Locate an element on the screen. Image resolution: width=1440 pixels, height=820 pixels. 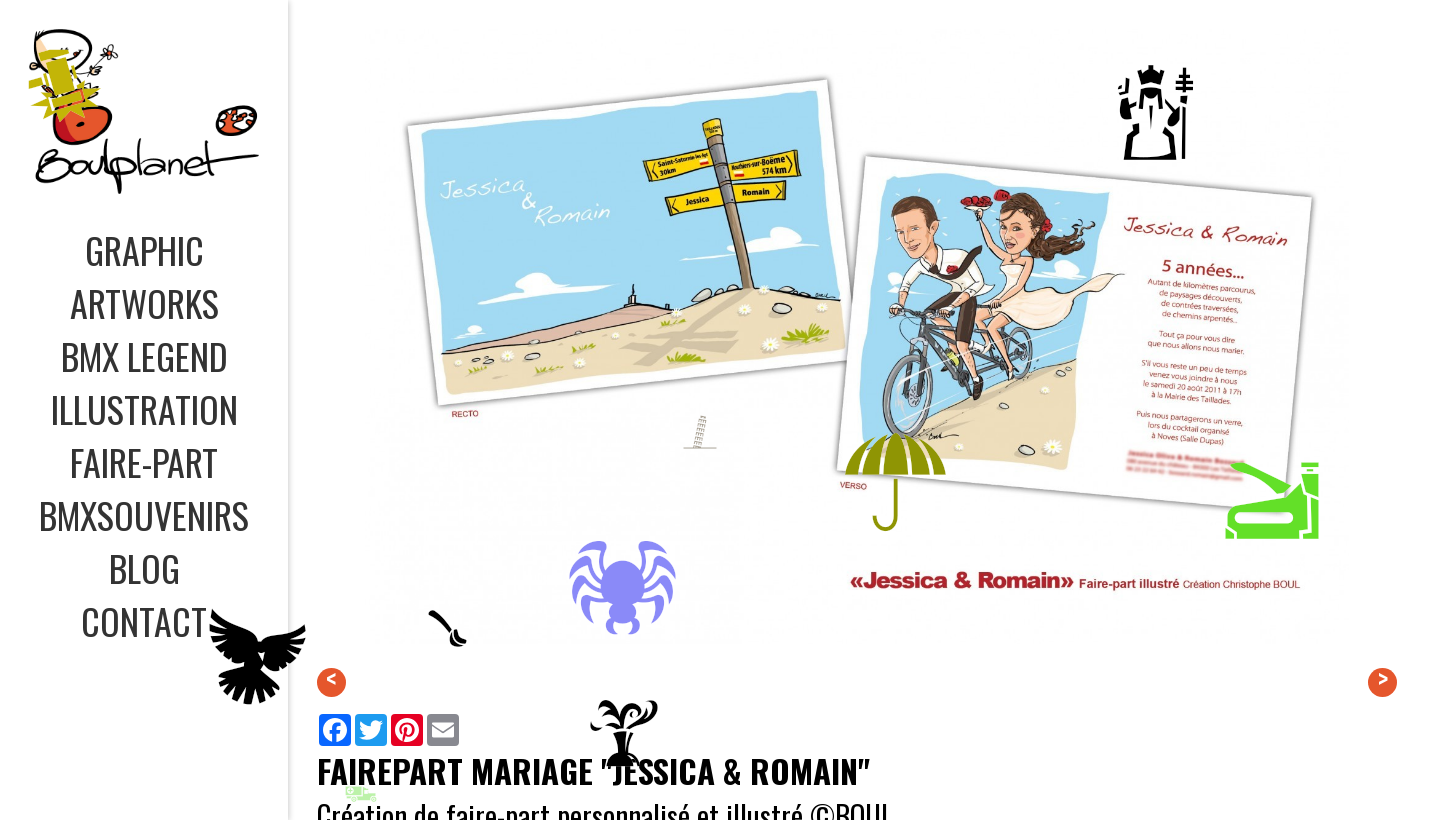
indicates a legal or court-related feature is located at coordinates (65, 86).